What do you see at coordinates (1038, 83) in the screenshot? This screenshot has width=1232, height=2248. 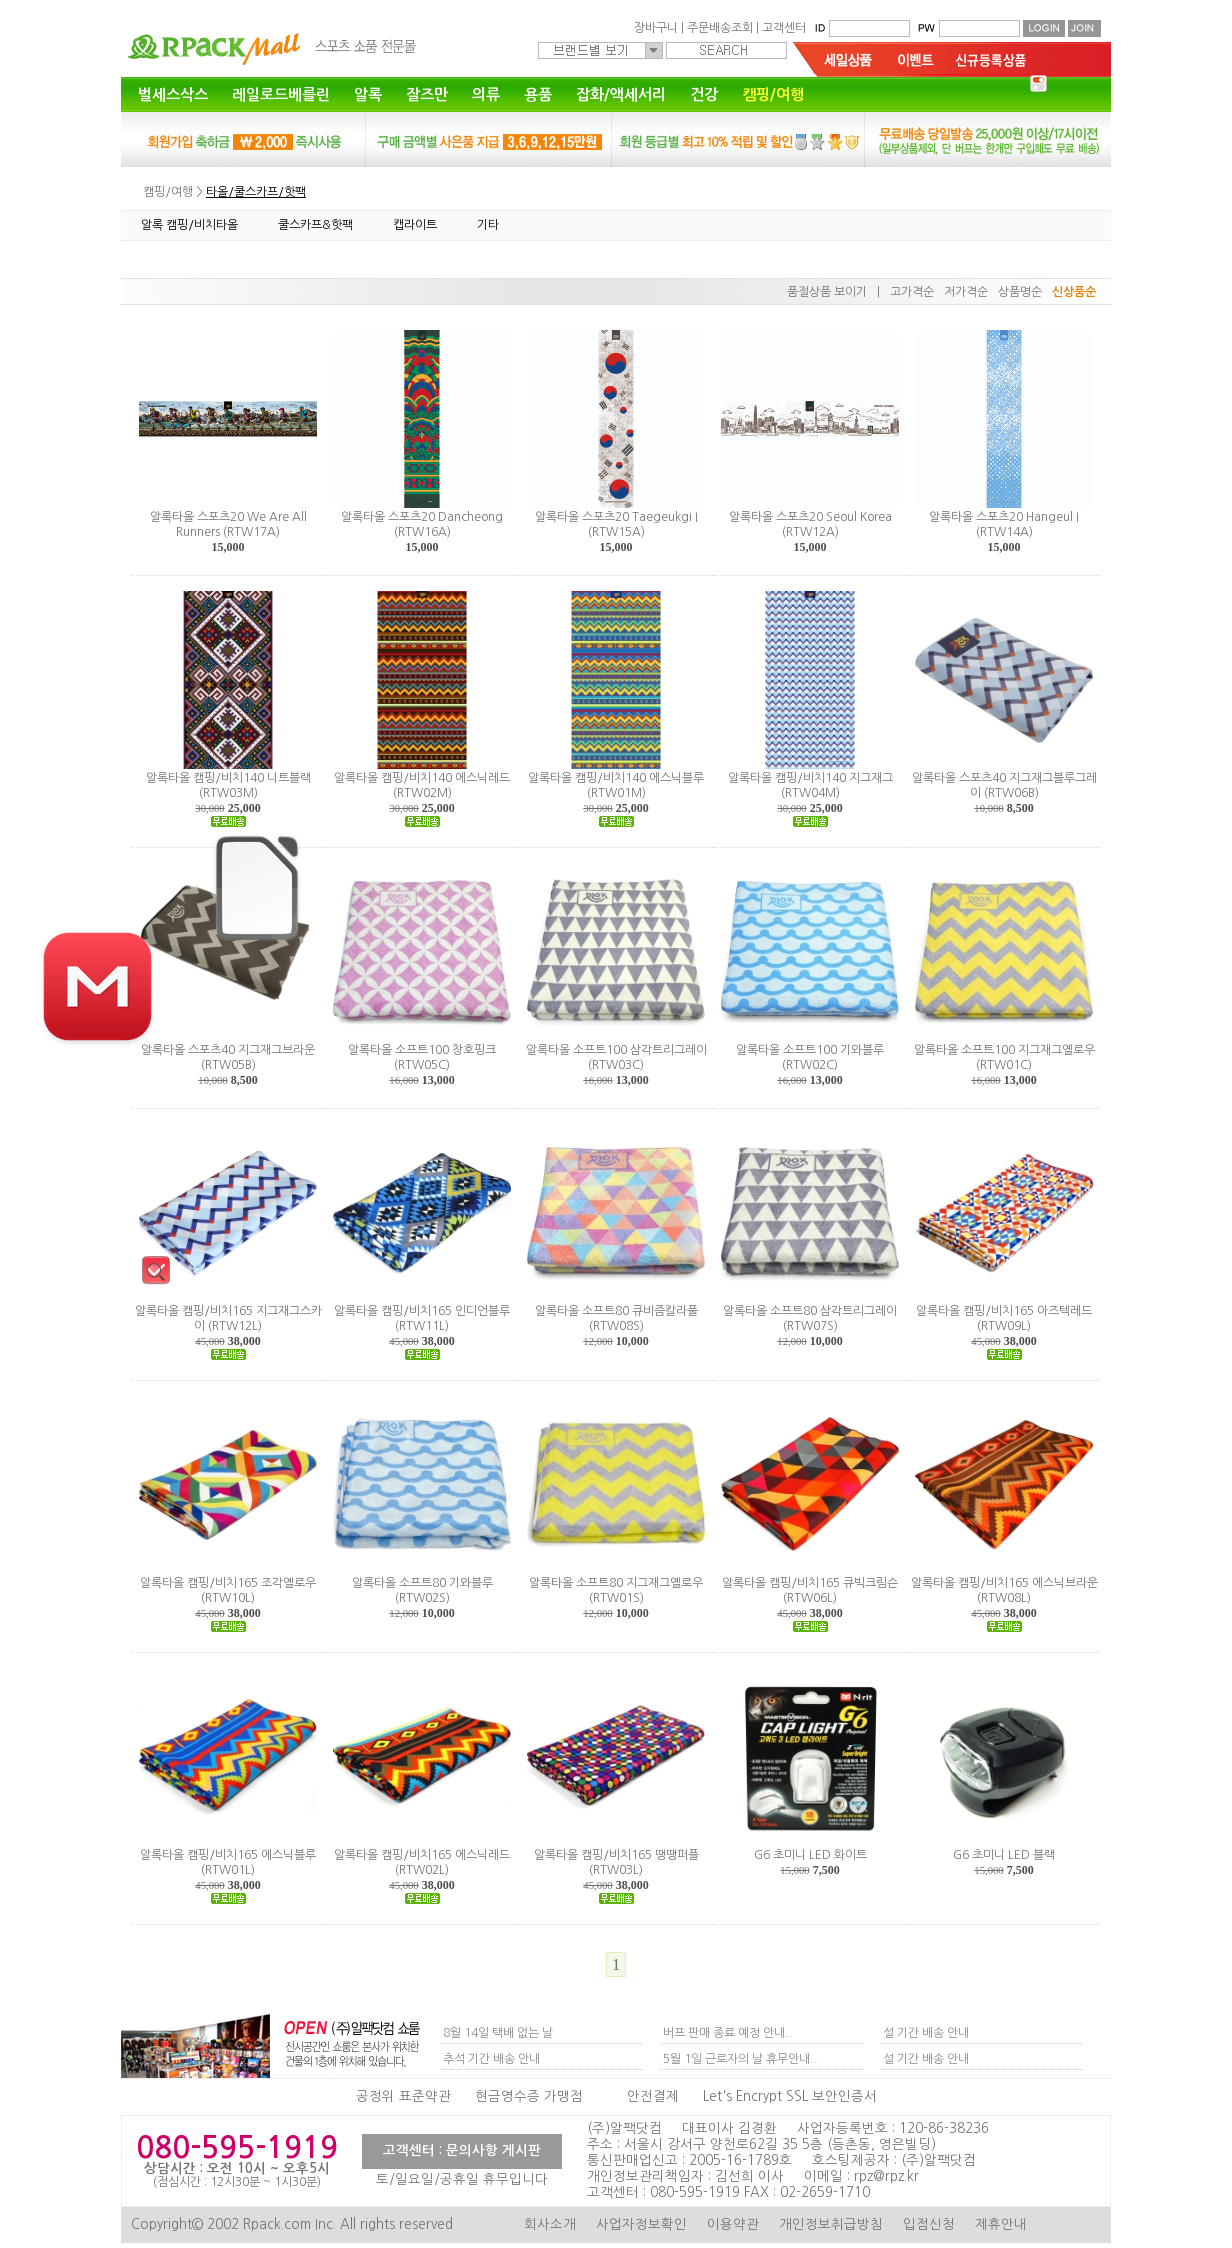 I see `open desktop preferences or settings` at bounding box center [1038, 83].